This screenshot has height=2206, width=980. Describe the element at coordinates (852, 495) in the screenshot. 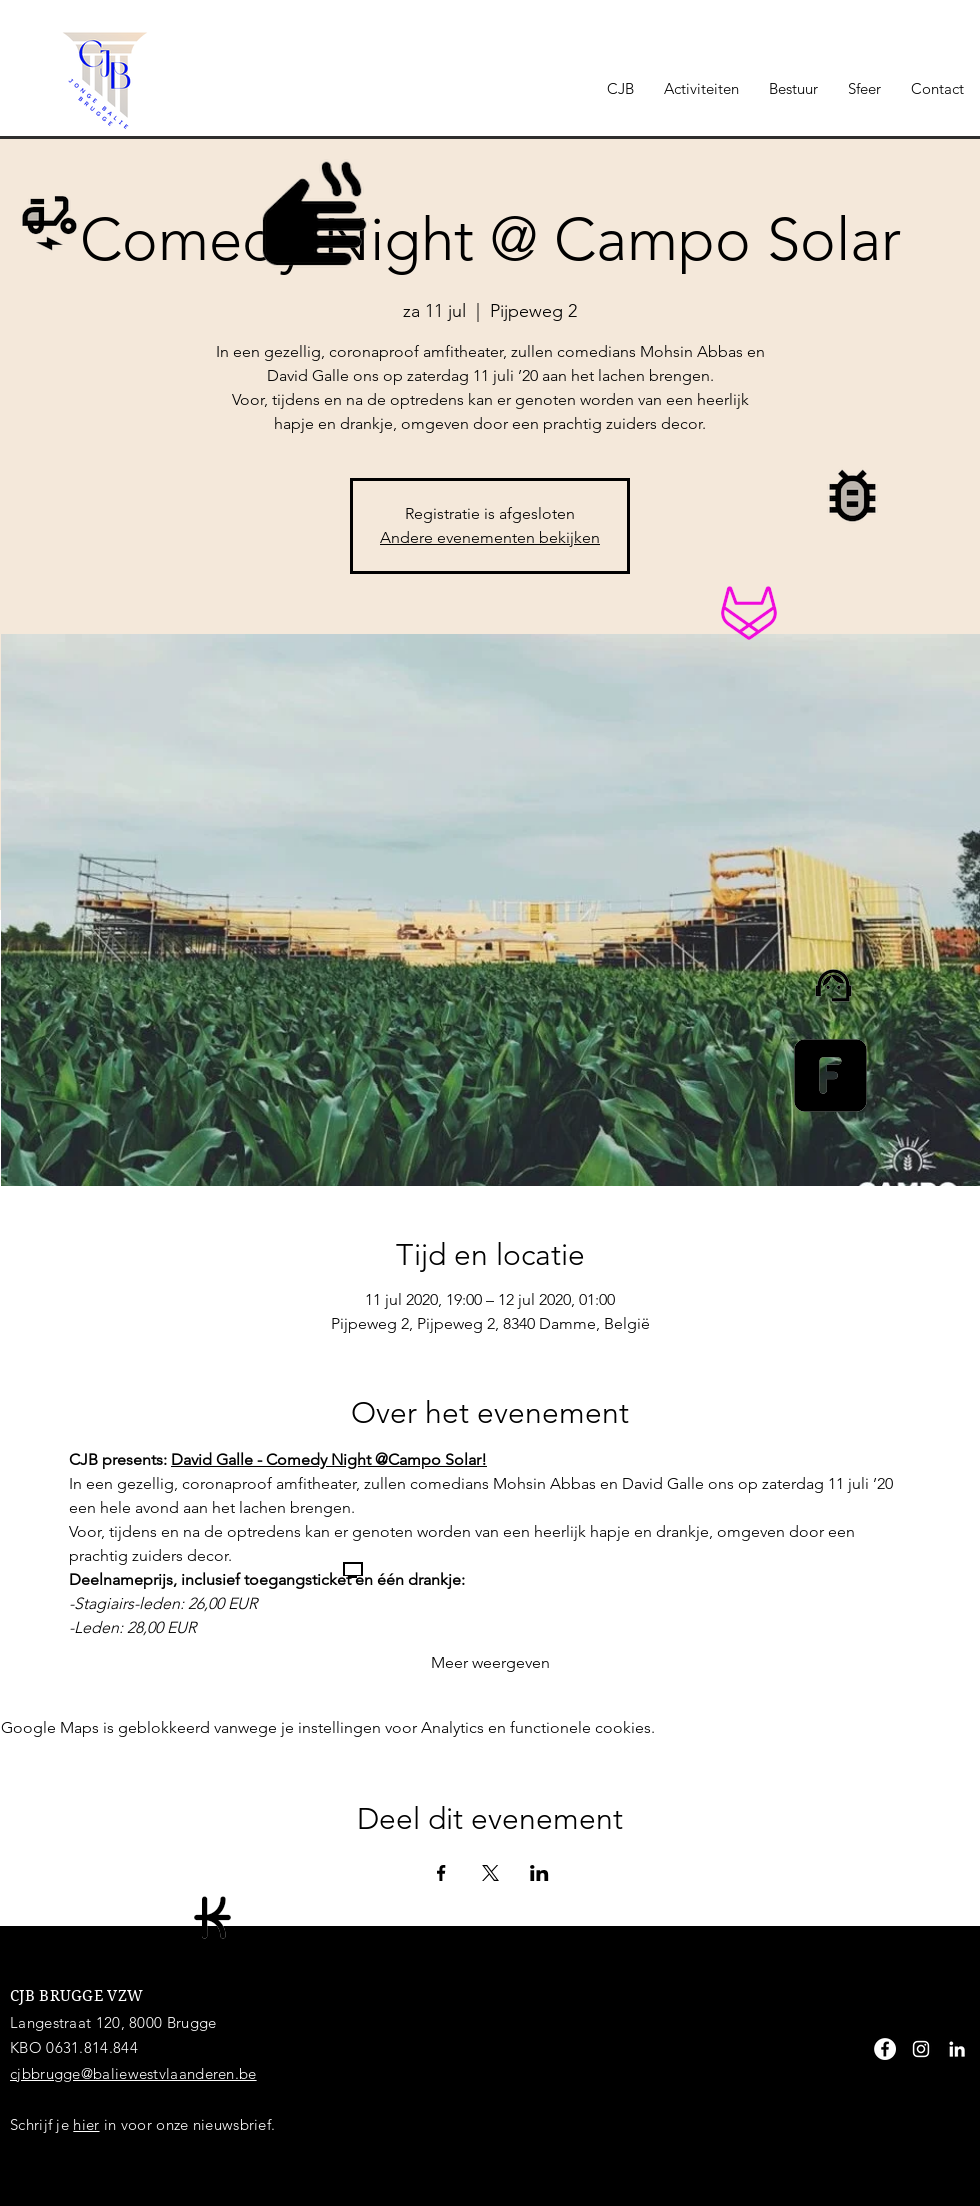

I see `report a bug or issue` at that location.